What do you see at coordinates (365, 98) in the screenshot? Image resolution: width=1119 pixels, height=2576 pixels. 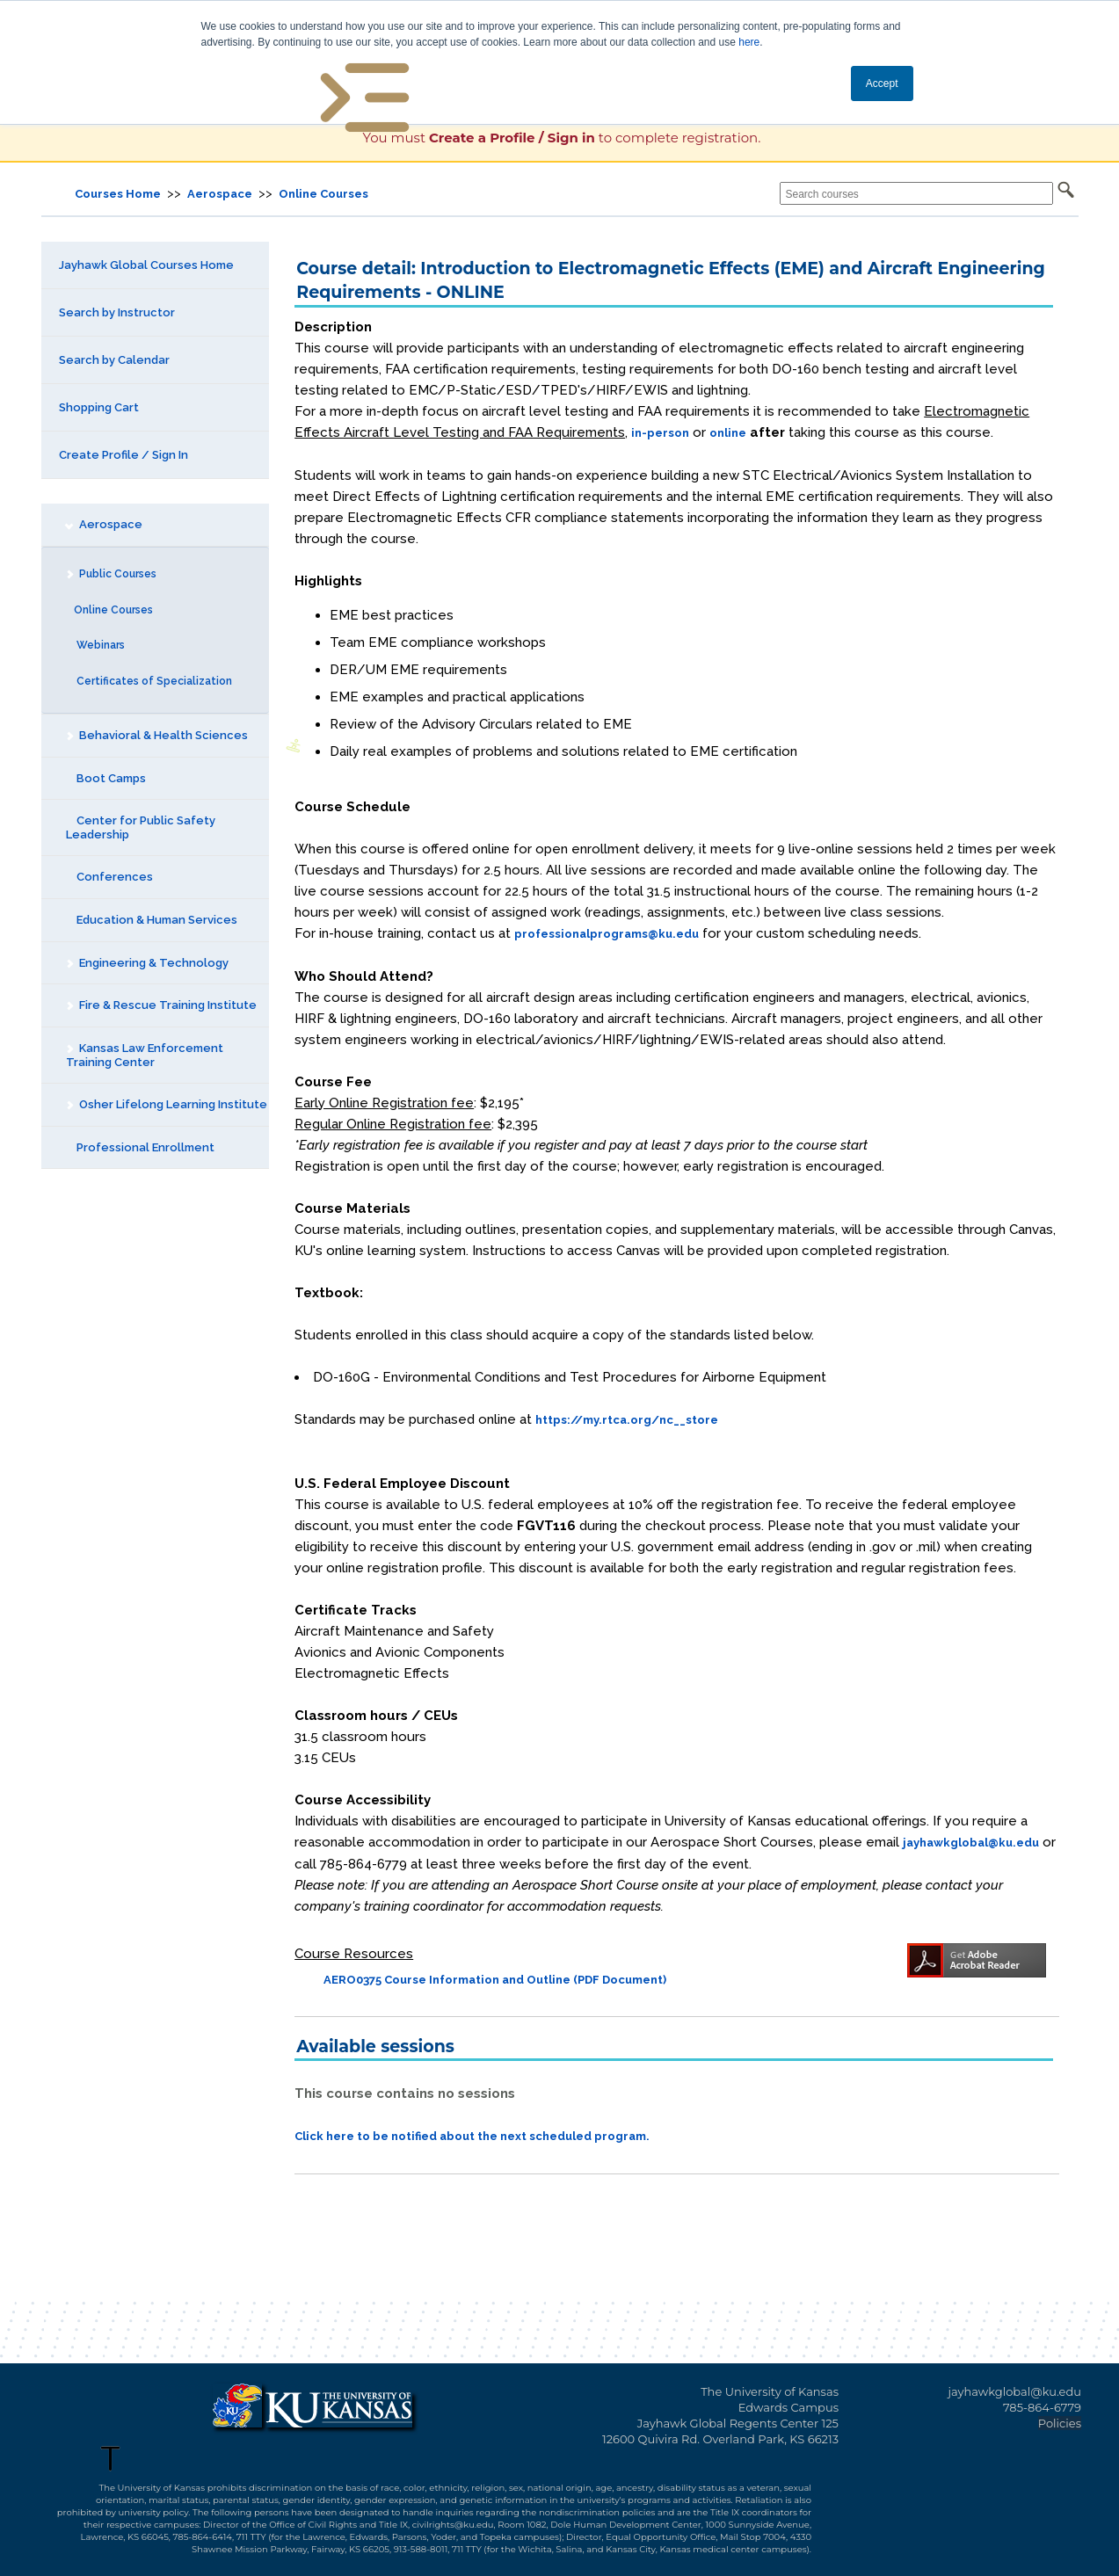 I see `increase text indentation` at bounding box center [365, 98].